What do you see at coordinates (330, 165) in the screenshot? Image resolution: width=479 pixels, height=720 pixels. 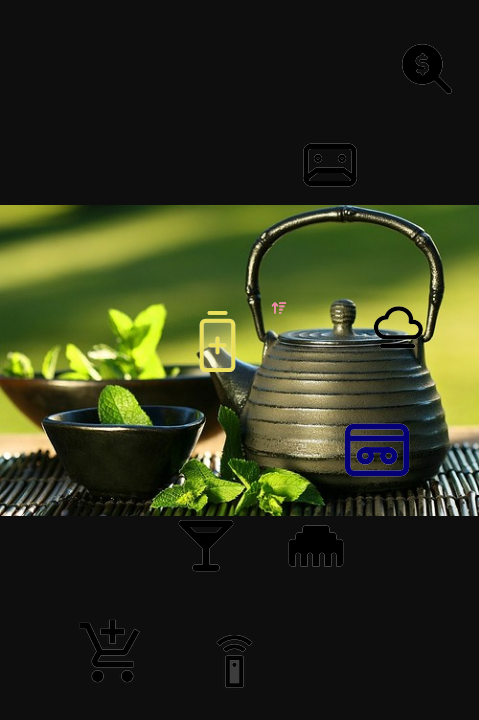 I see `access audio recordings or cassette archives` at bounding box center [330, 165].